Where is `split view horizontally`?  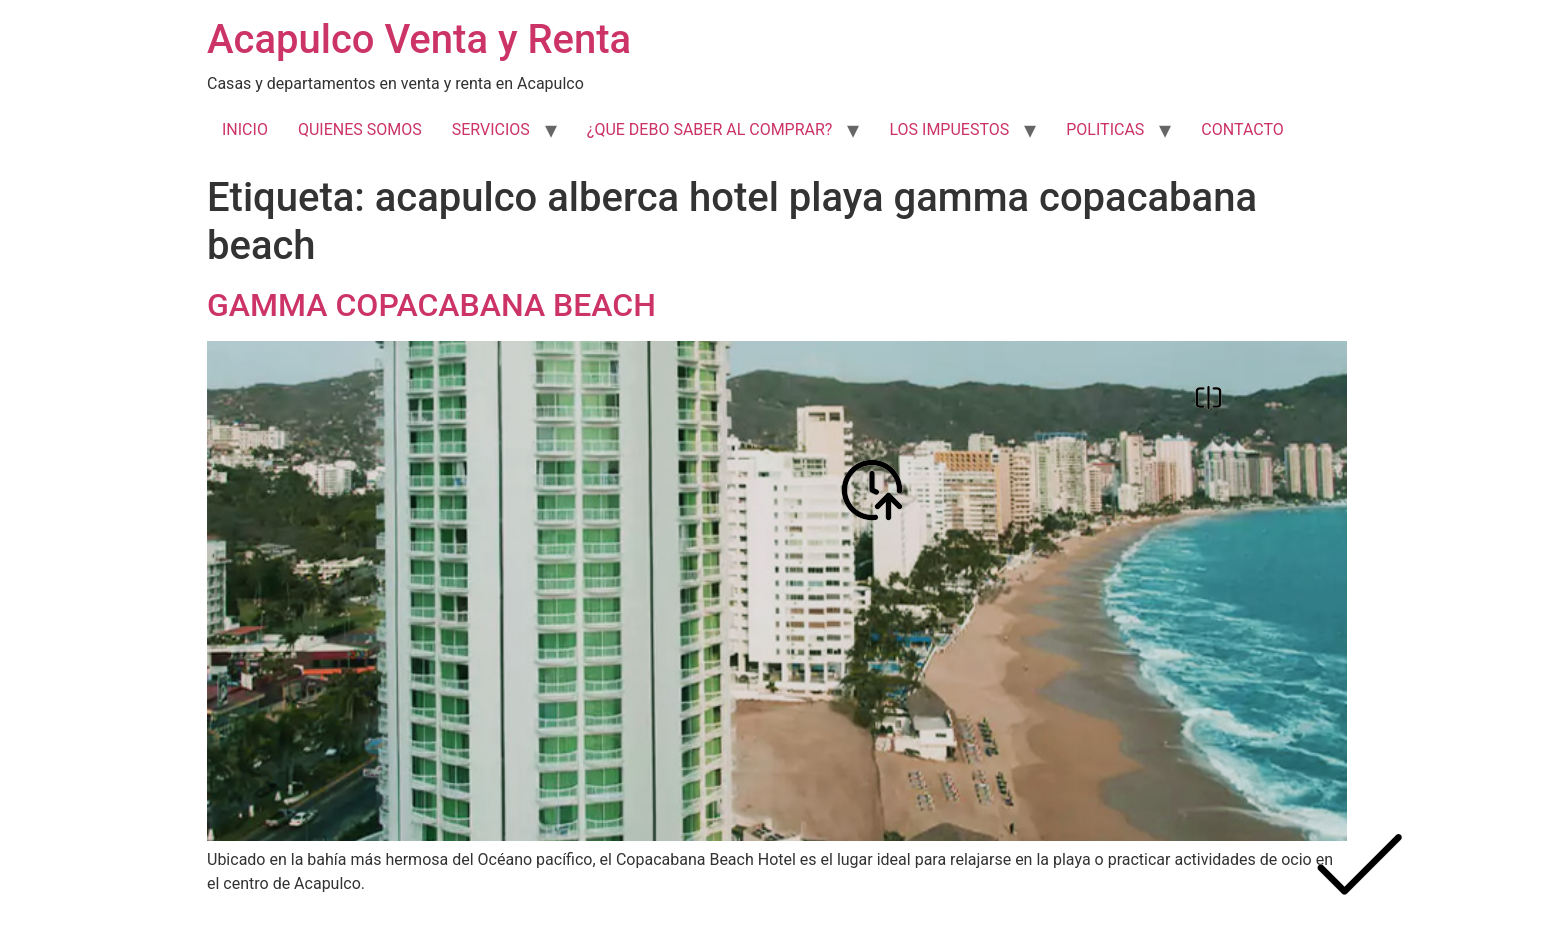
split view horizontally is located at coordinates (1208, 397).